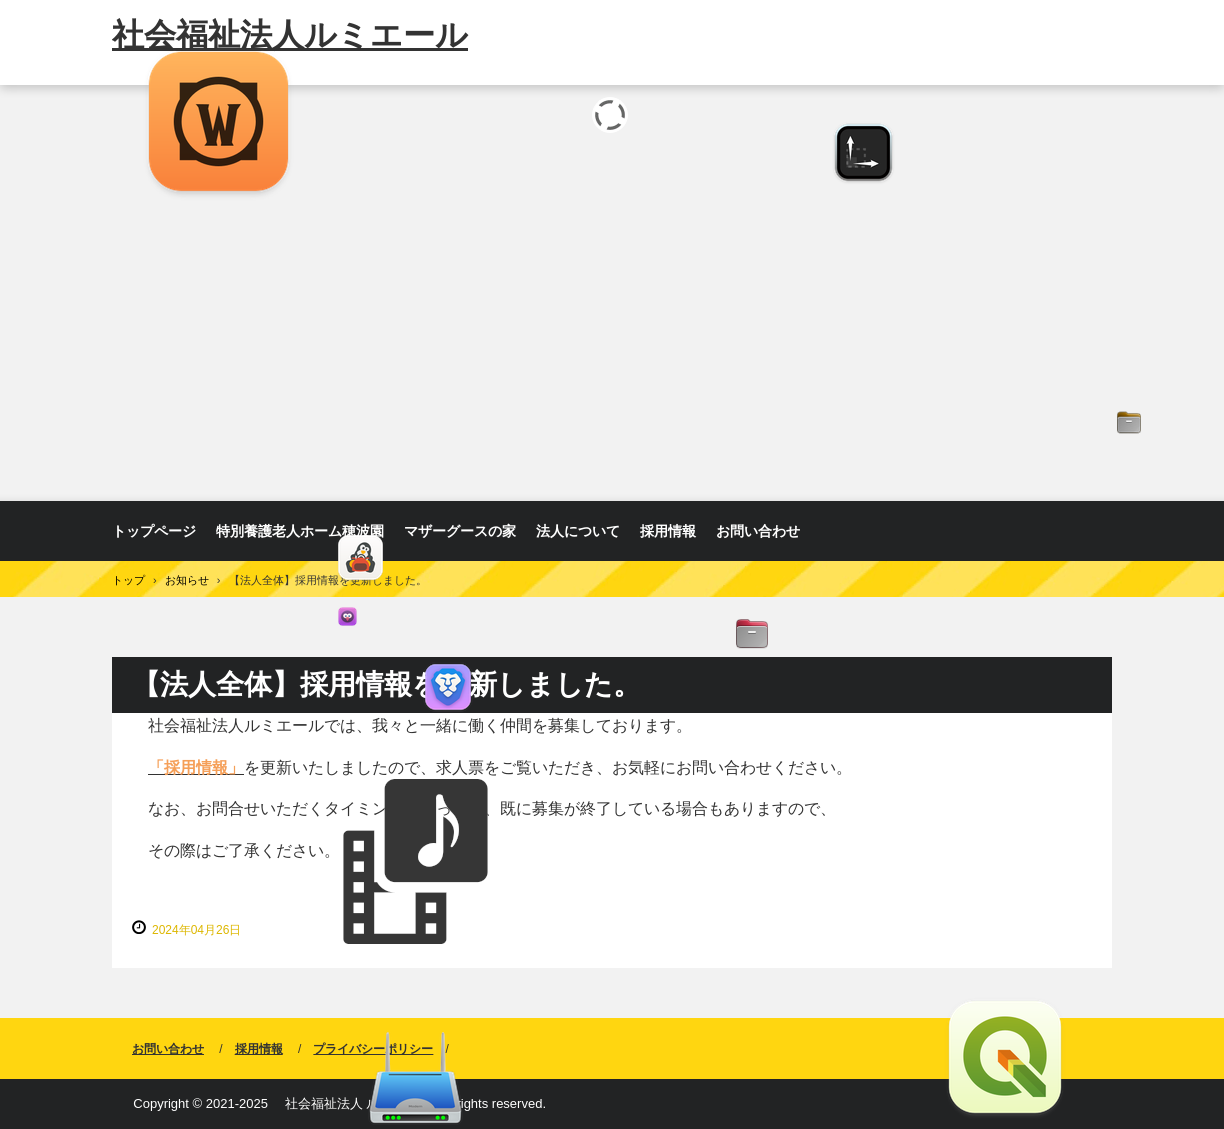  Describe the element at coordinates (360, 557) in the screenshot. I see `launch supertuxkart racing game` at that location.